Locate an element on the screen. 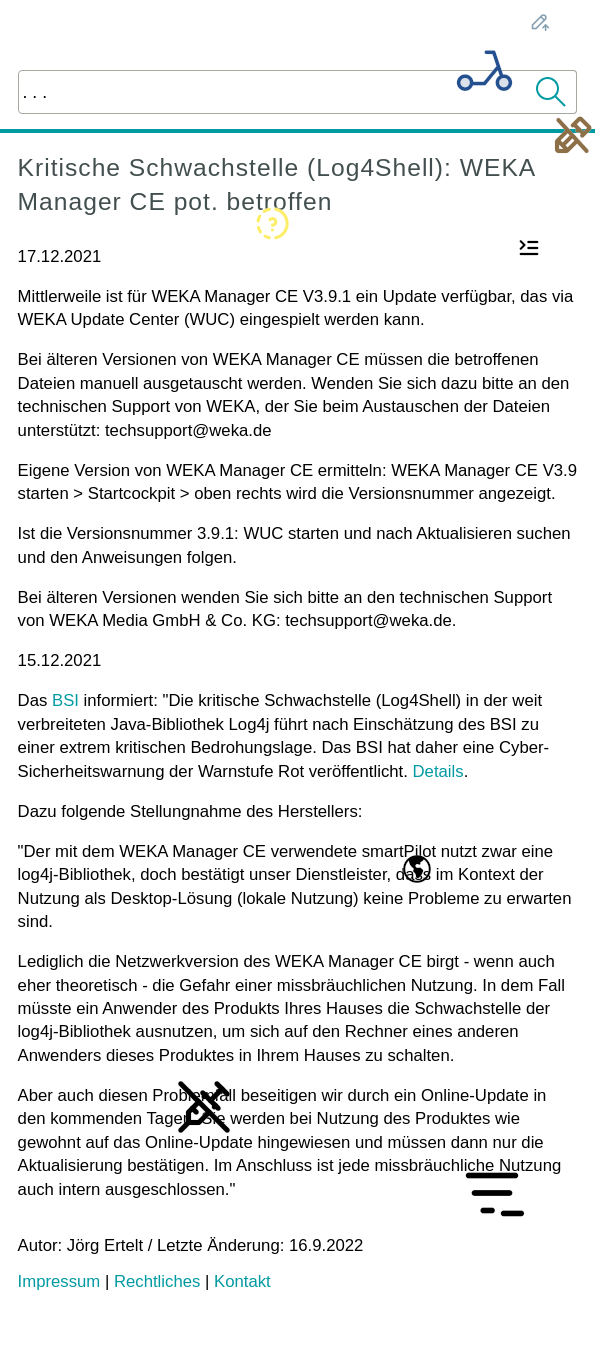  select scooter as transportation mode is located at coordinates (484, 72).